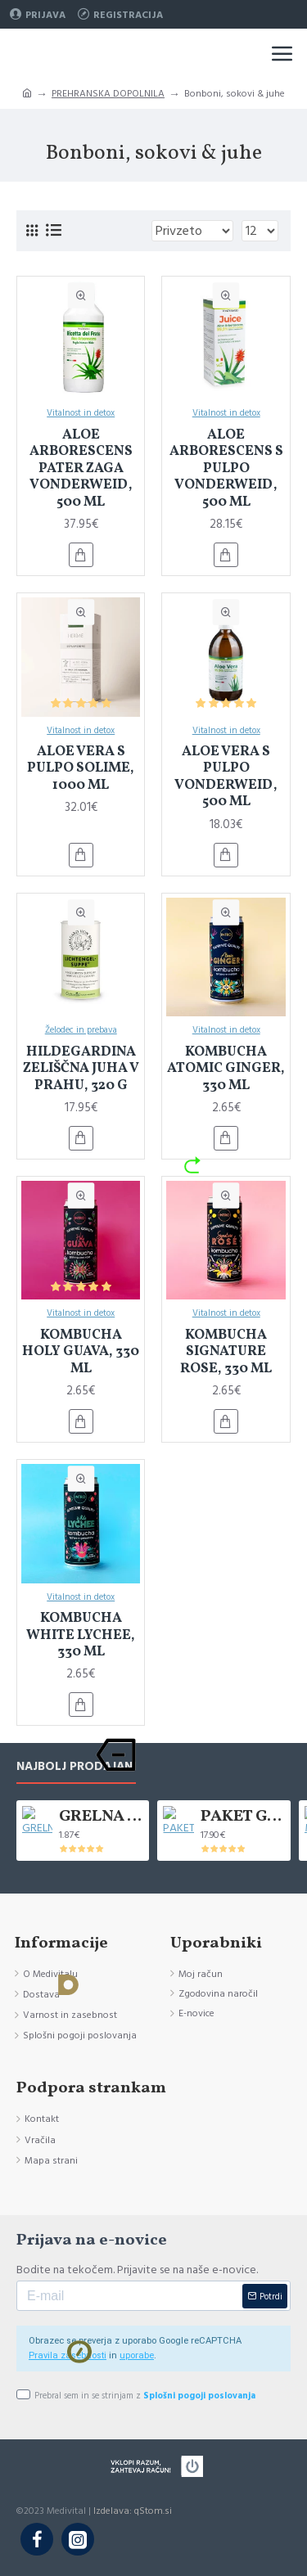  Describe the element at coordinates (192, 1165) in the screenshot. I see `redo the last action` at that location.